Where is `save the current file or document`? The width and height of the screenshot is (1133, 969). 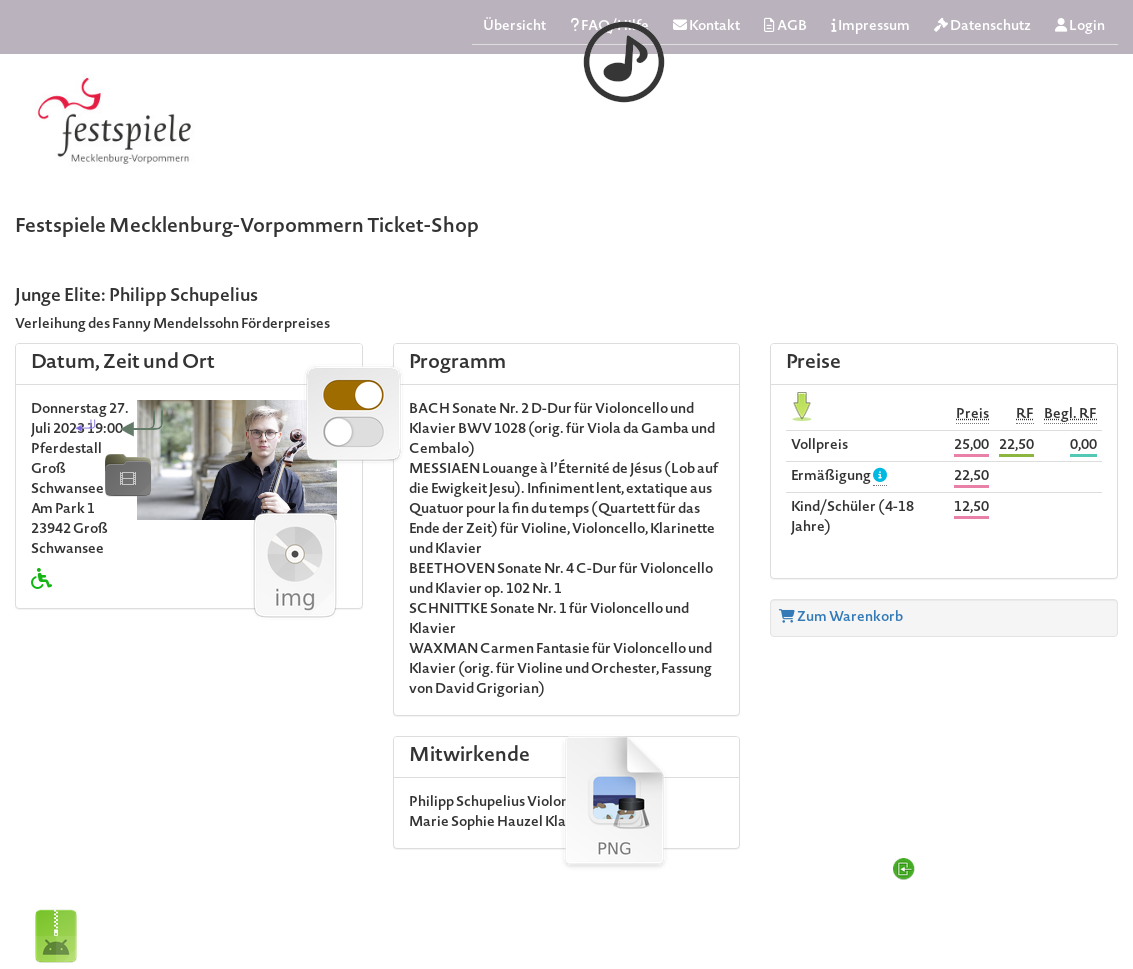 save the current file or document is located at coordinates (802, 407).